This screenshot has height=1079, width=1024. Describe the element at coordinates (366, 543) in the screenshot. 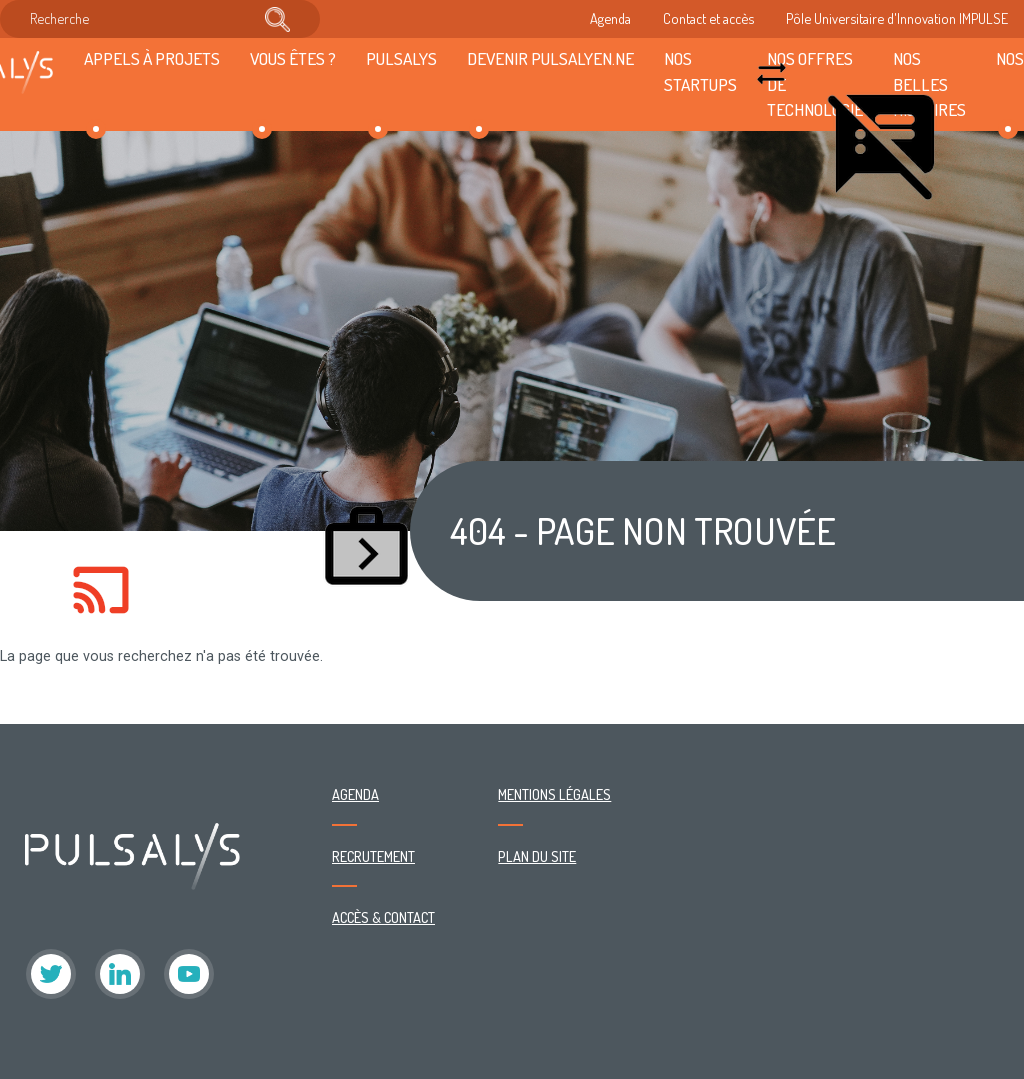

I see `schedule task for next week` at that location.